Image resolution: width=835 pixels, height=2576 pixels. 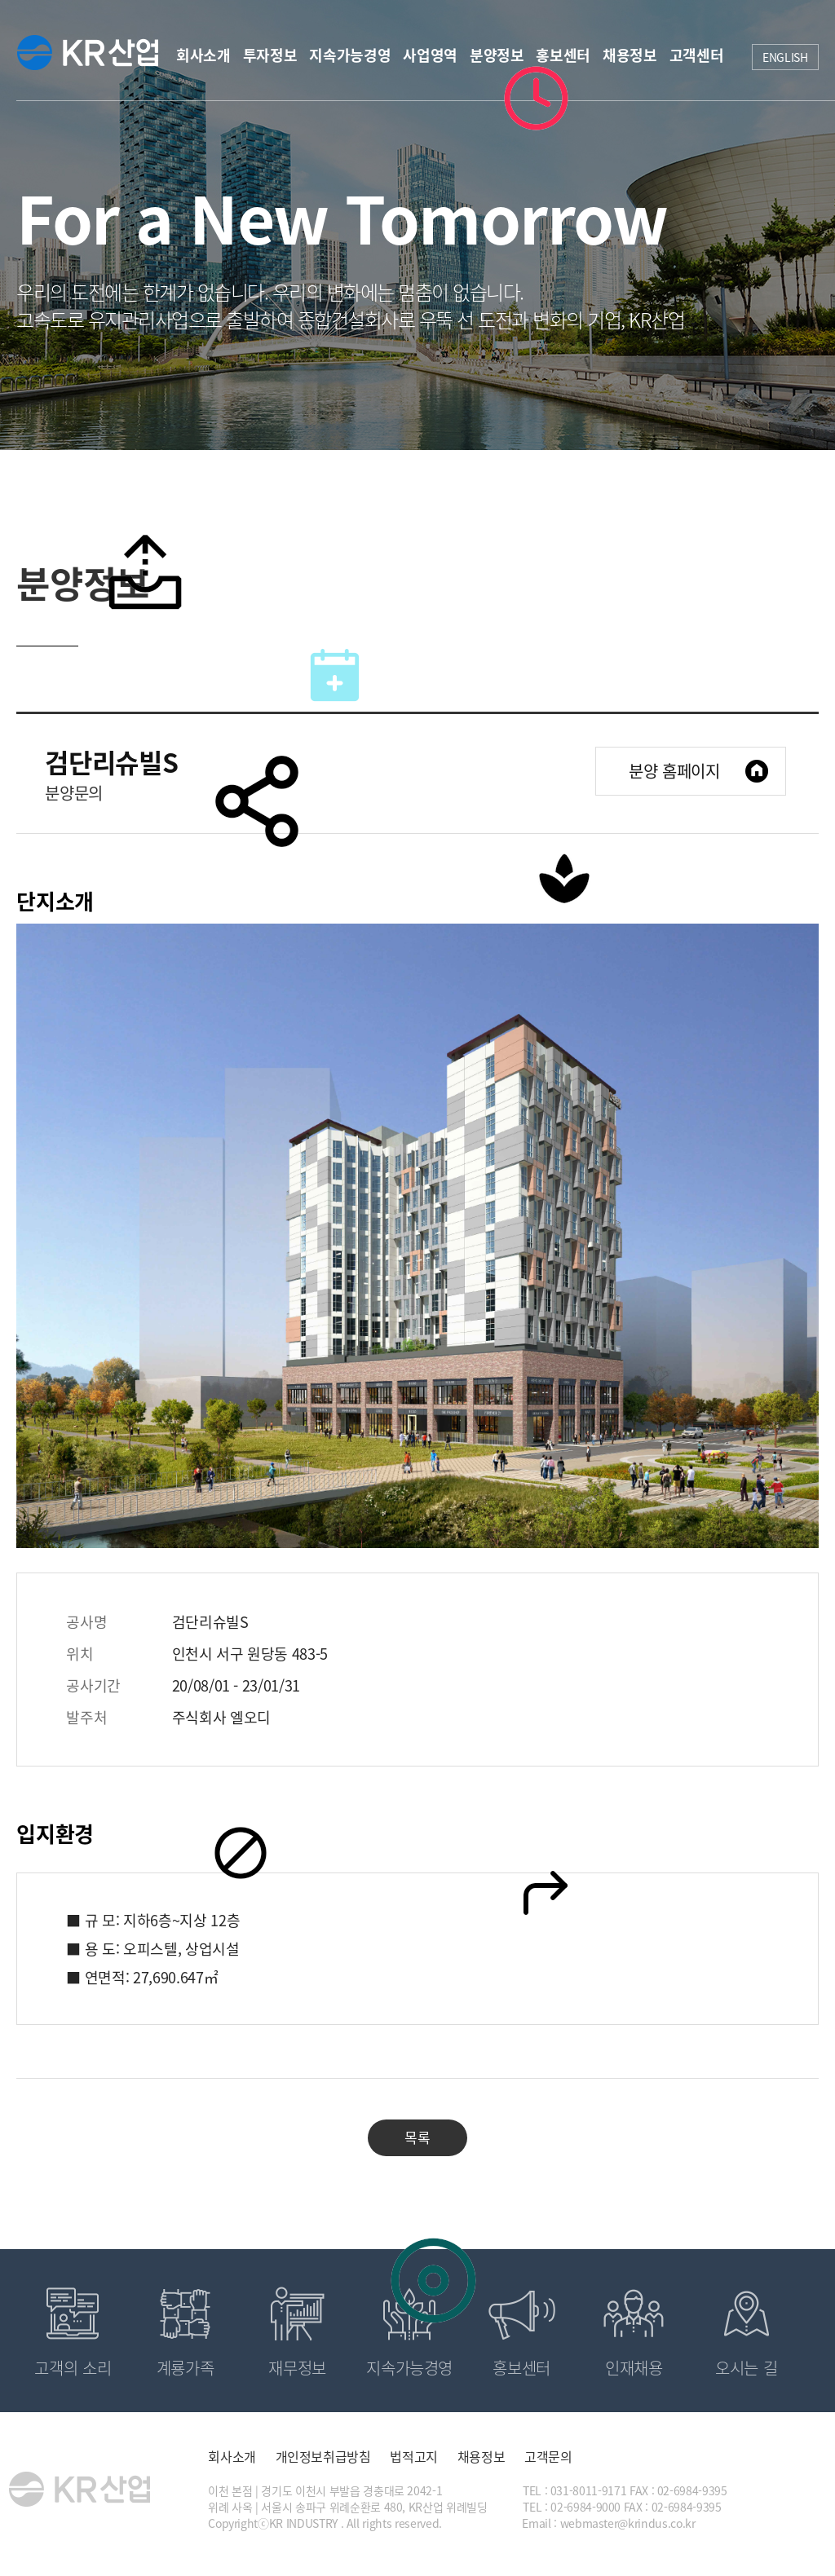 I want to click on view time or clock settings, so click(x=536, y=98).